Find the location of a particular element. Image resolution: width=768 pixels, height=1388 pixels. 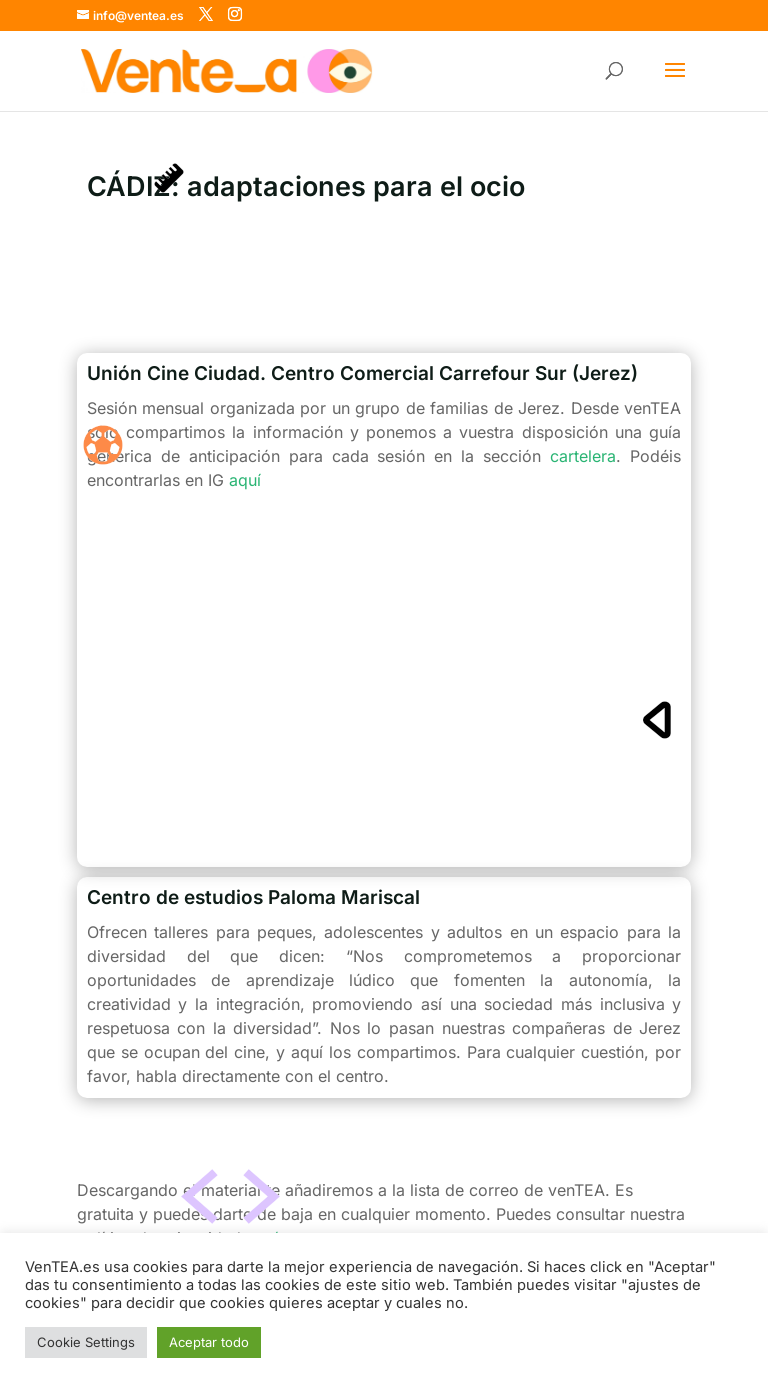

view or edit source code is located at coordinates (230, 1196).